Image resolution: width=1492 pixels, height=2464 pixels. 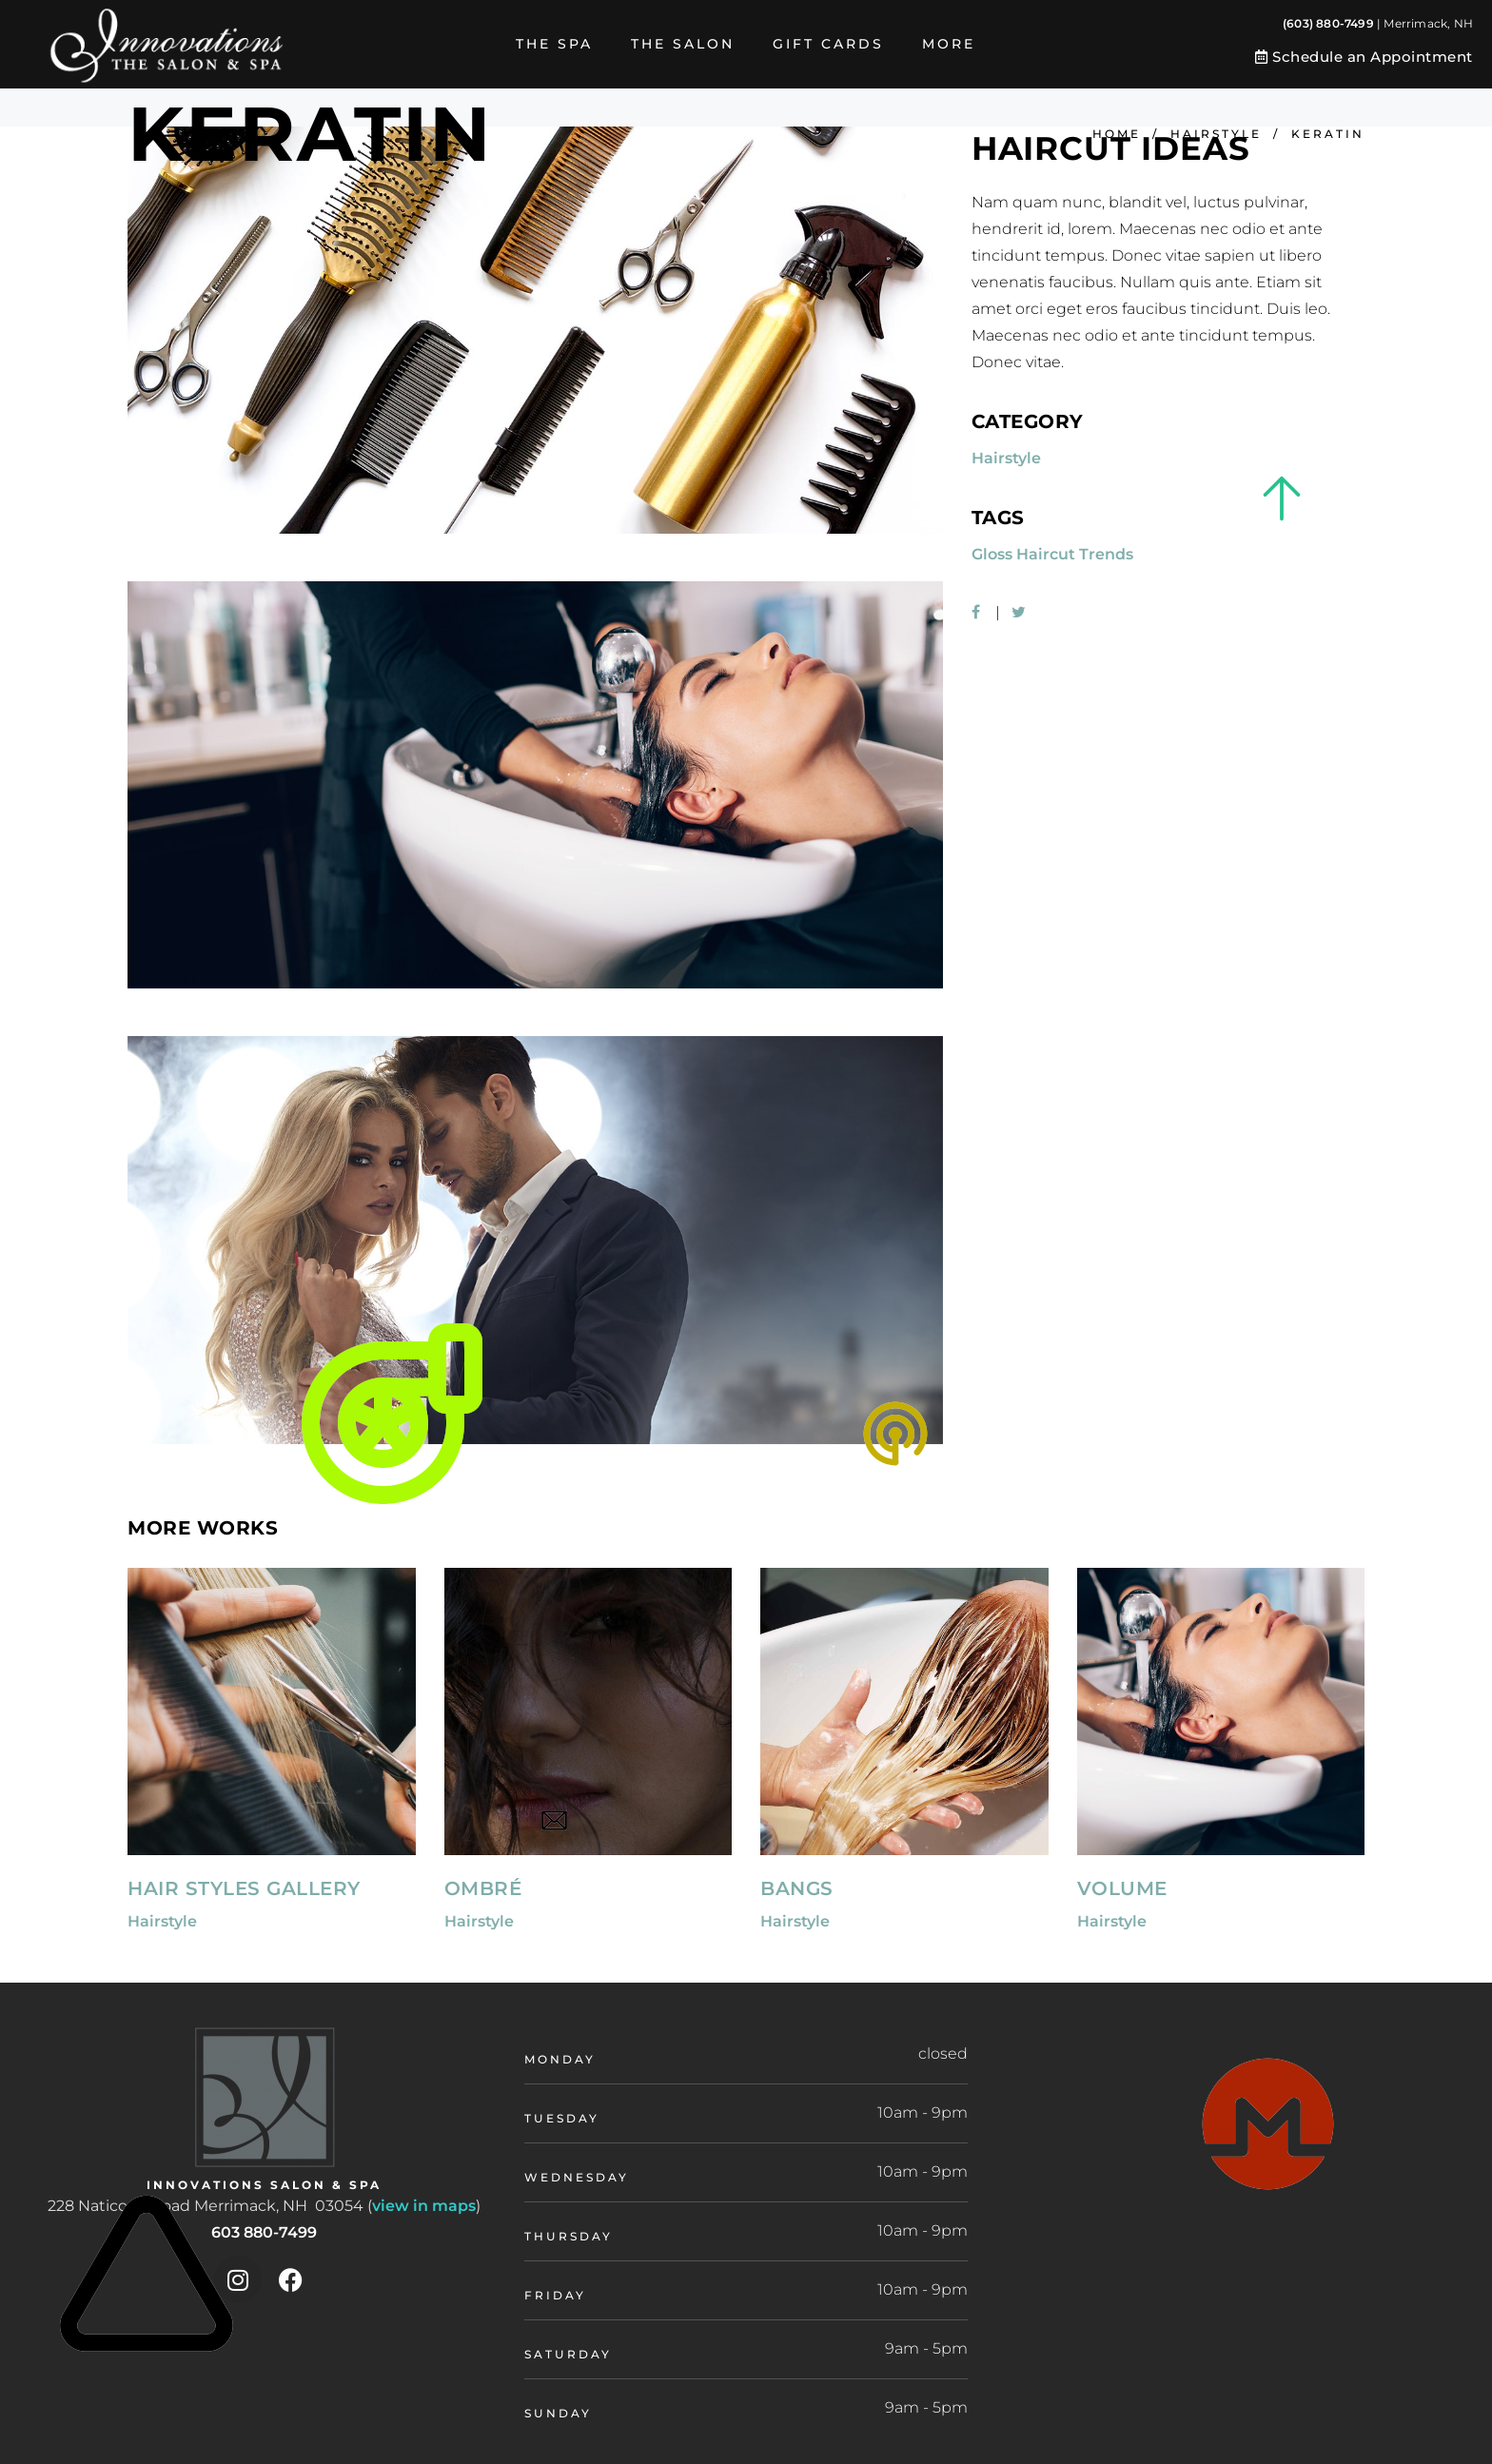 What do you see at coordinates (147, 2282) in the screenshot?
I see `bleach-safe laundry care symbol` at bounding box center [147, 2282].